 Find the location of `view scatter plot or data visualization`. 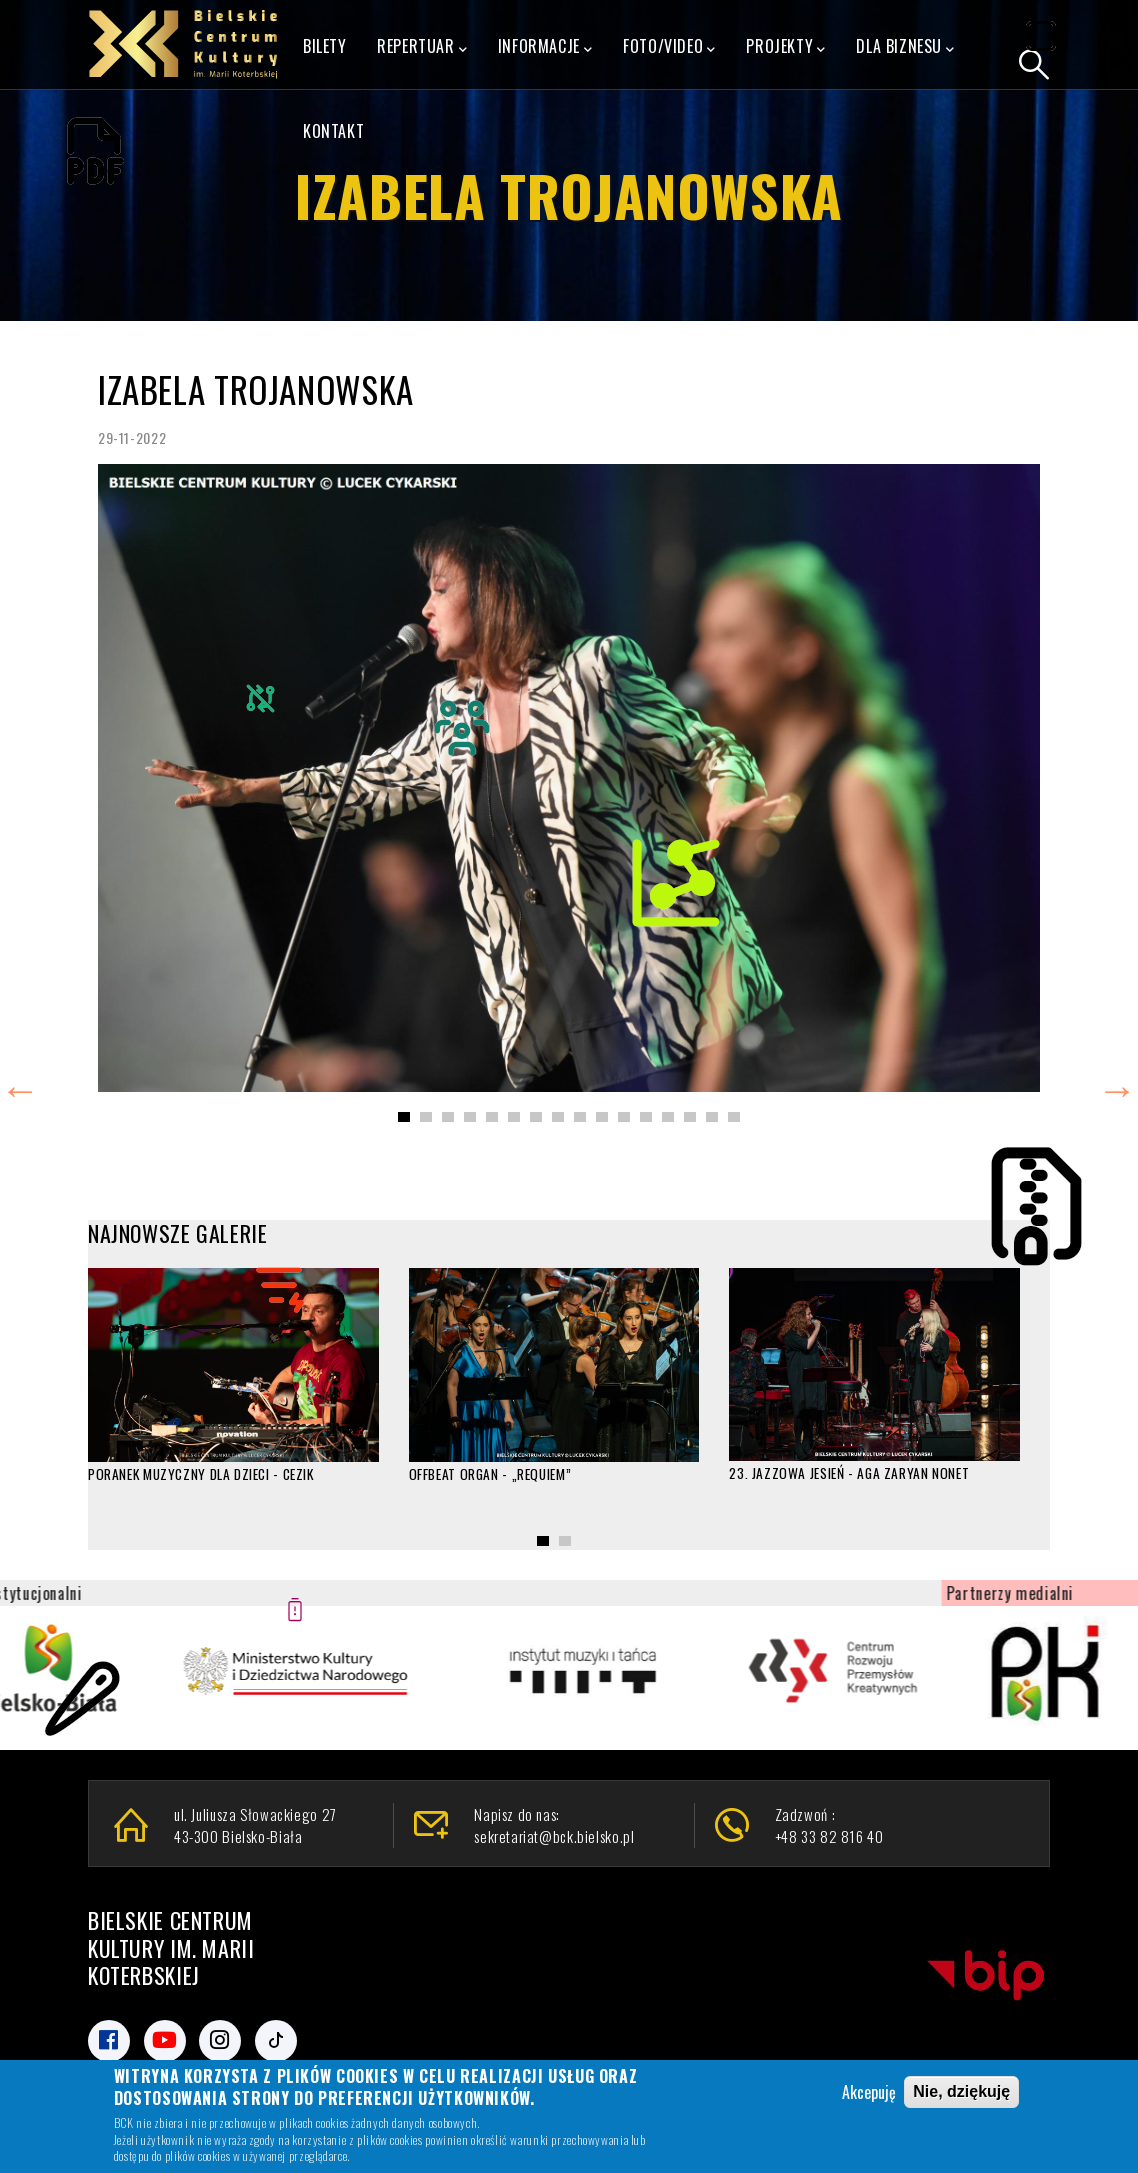

view scatter plot or data visualization is located at coordinates (676, 883).